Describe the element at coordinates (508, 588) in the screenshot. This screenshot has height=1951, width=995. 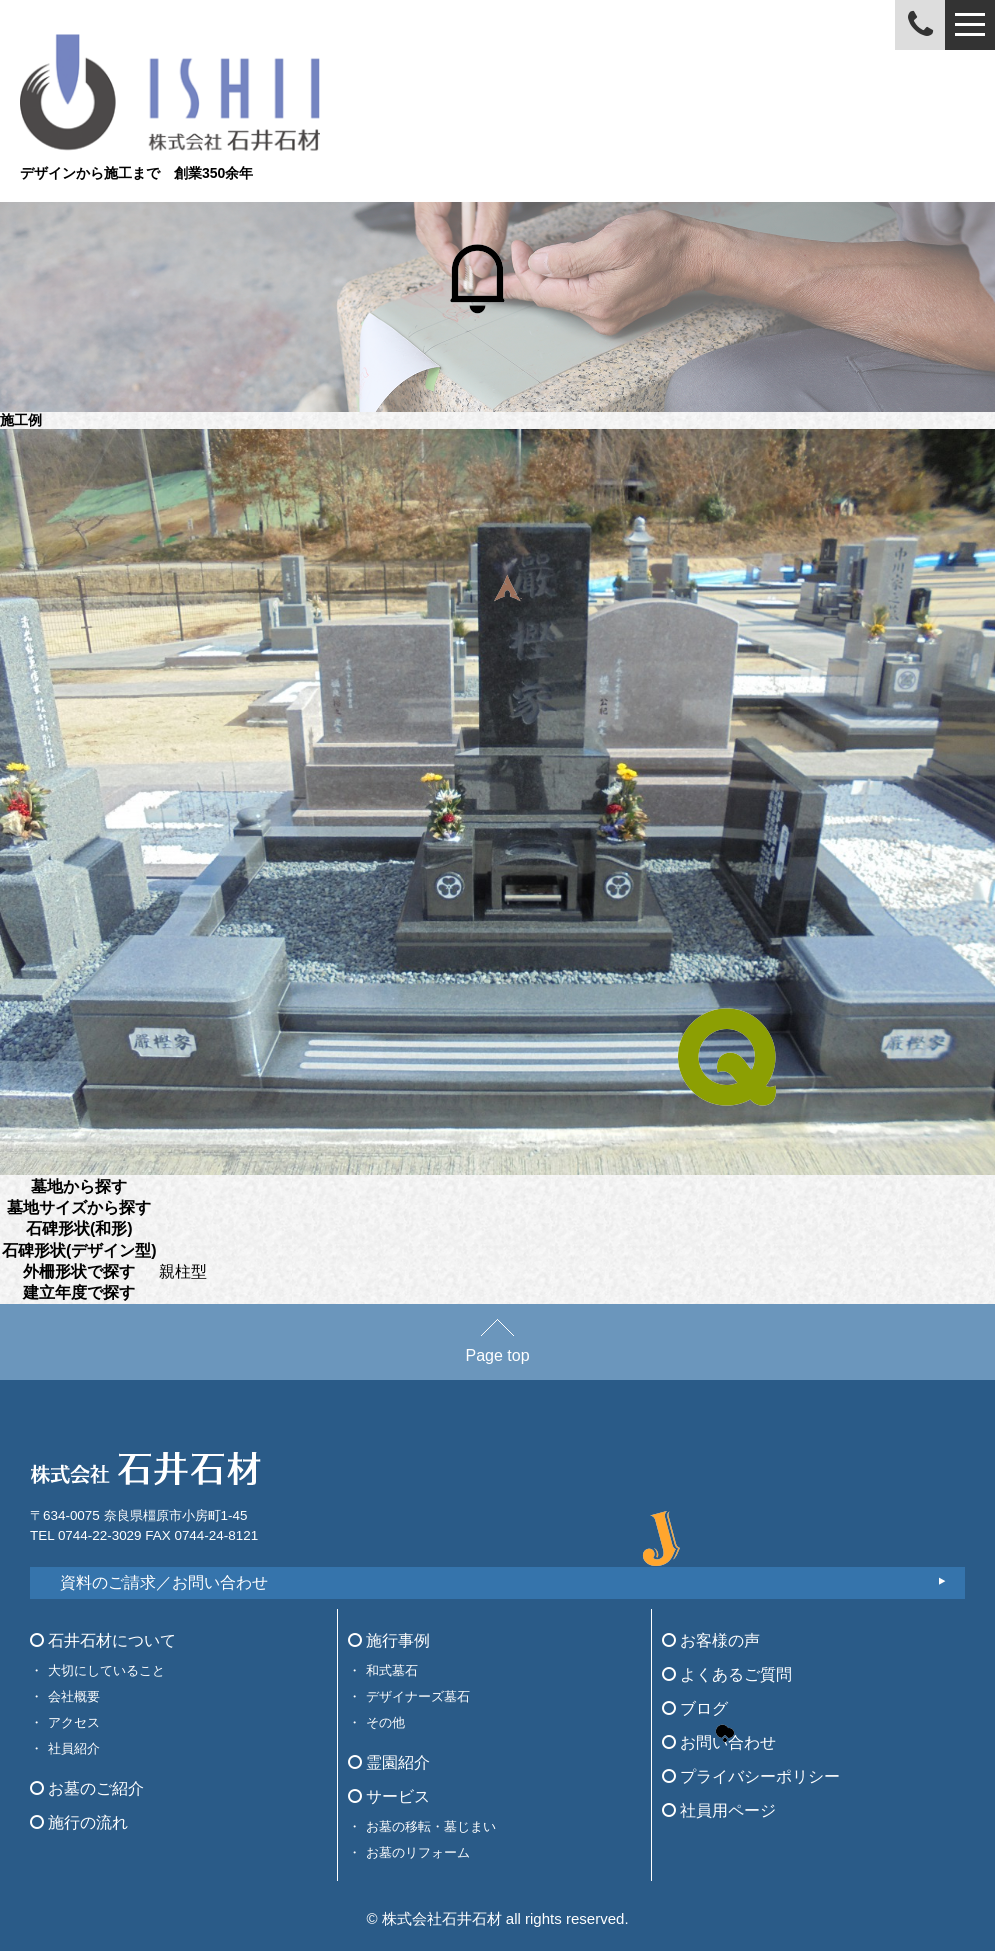
I see `Arch Linux logo` at that location.